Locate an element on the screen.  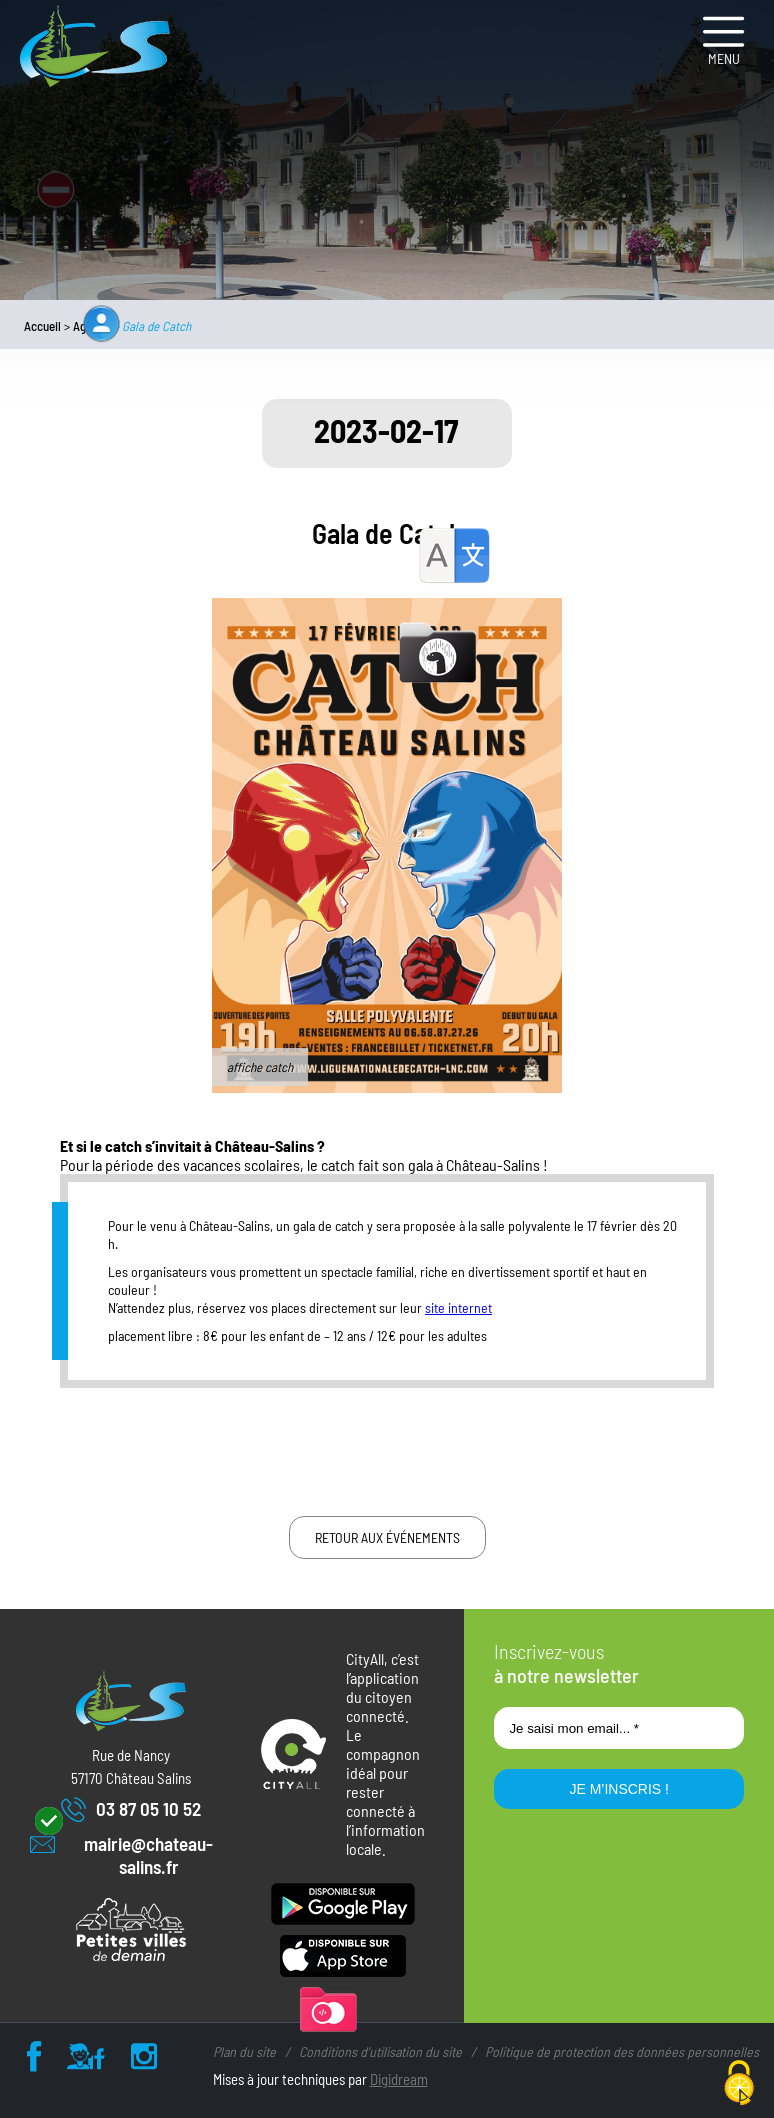
default user profile avatar is located at coordinates (101, 323).